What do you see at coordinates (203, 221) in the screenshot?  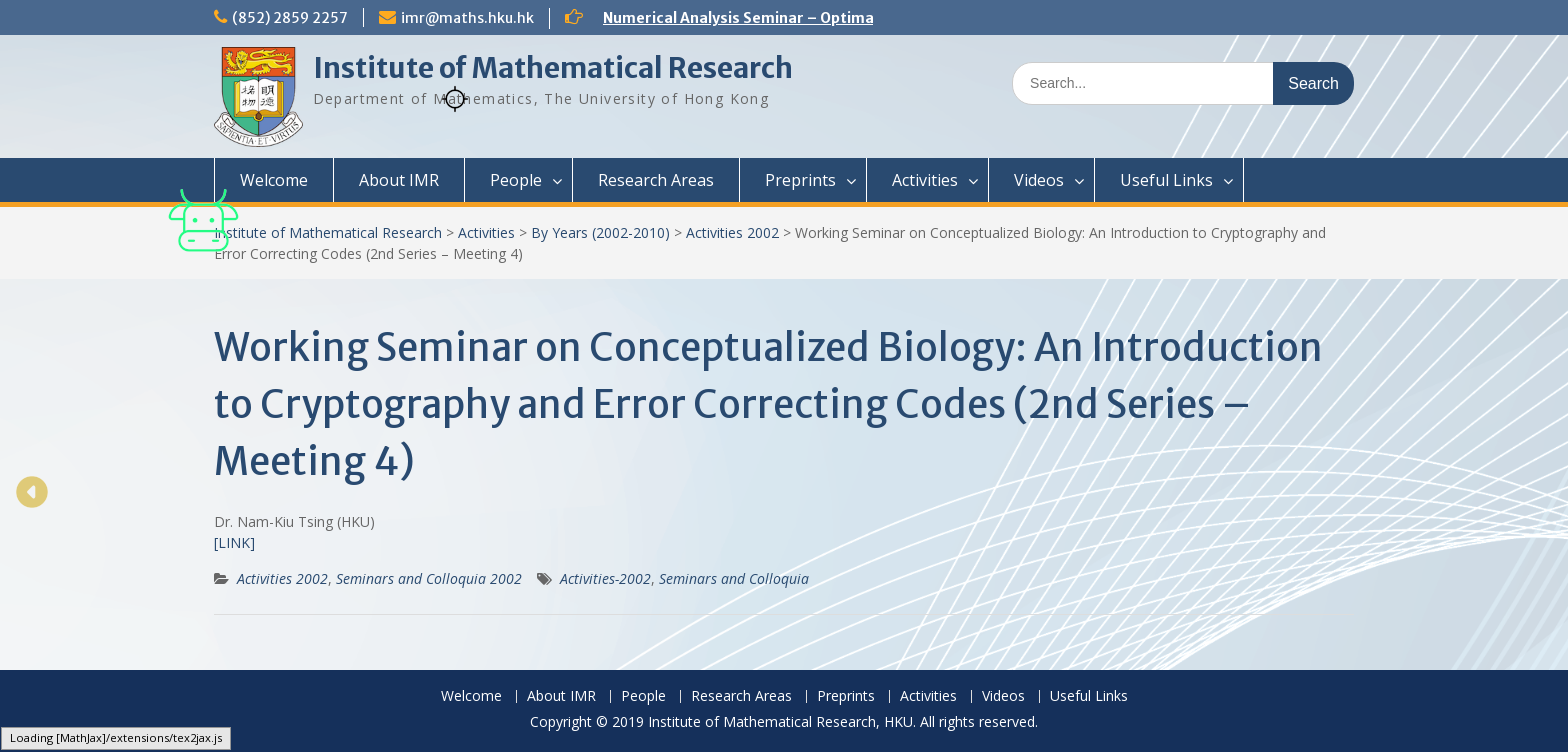 I see `access farm or agricultural features` at bounding box center [203, 221].